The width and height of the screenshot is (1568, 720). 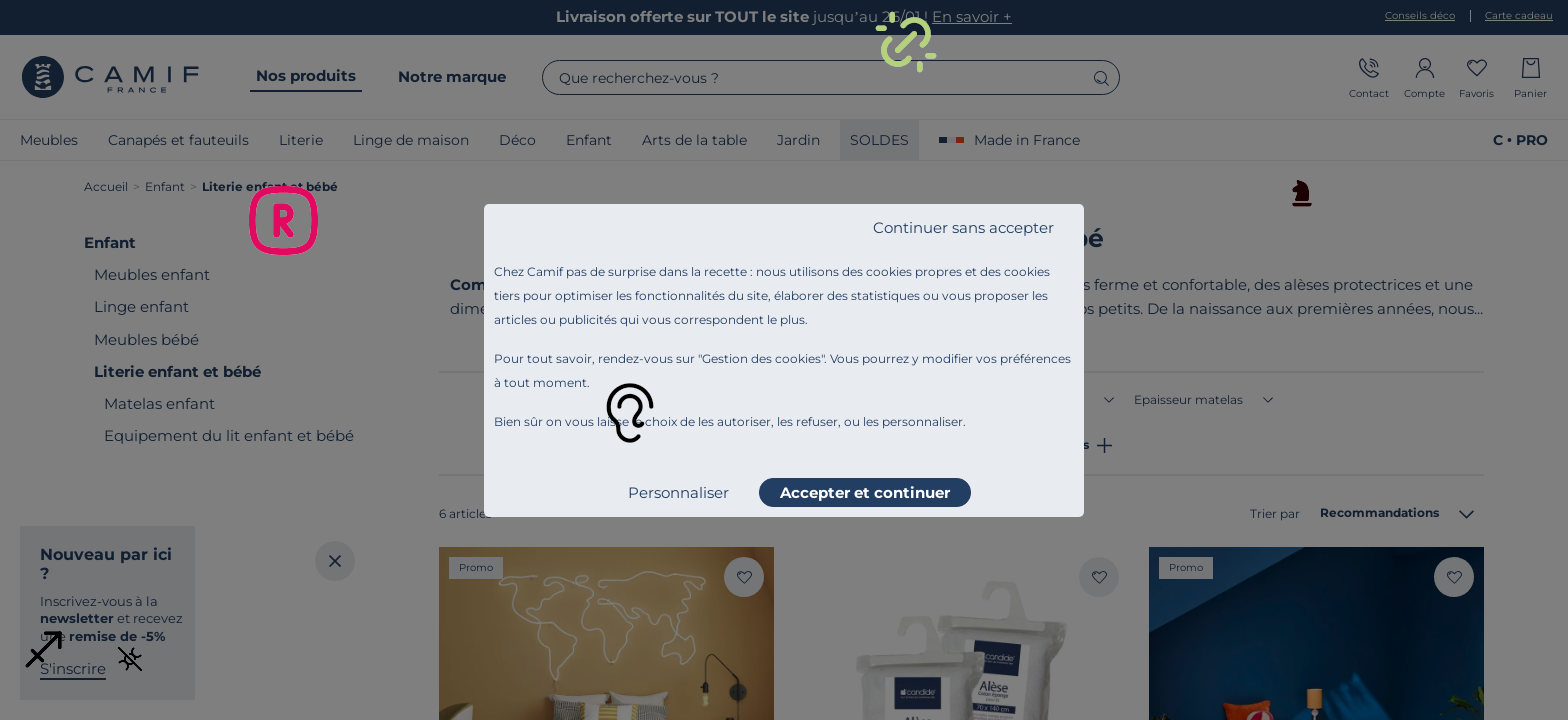 What do you see at coordinates (283, 220) in the screenshot?
I see `indicates registered trademark or rights reserved` at bounding box center [283, 220].